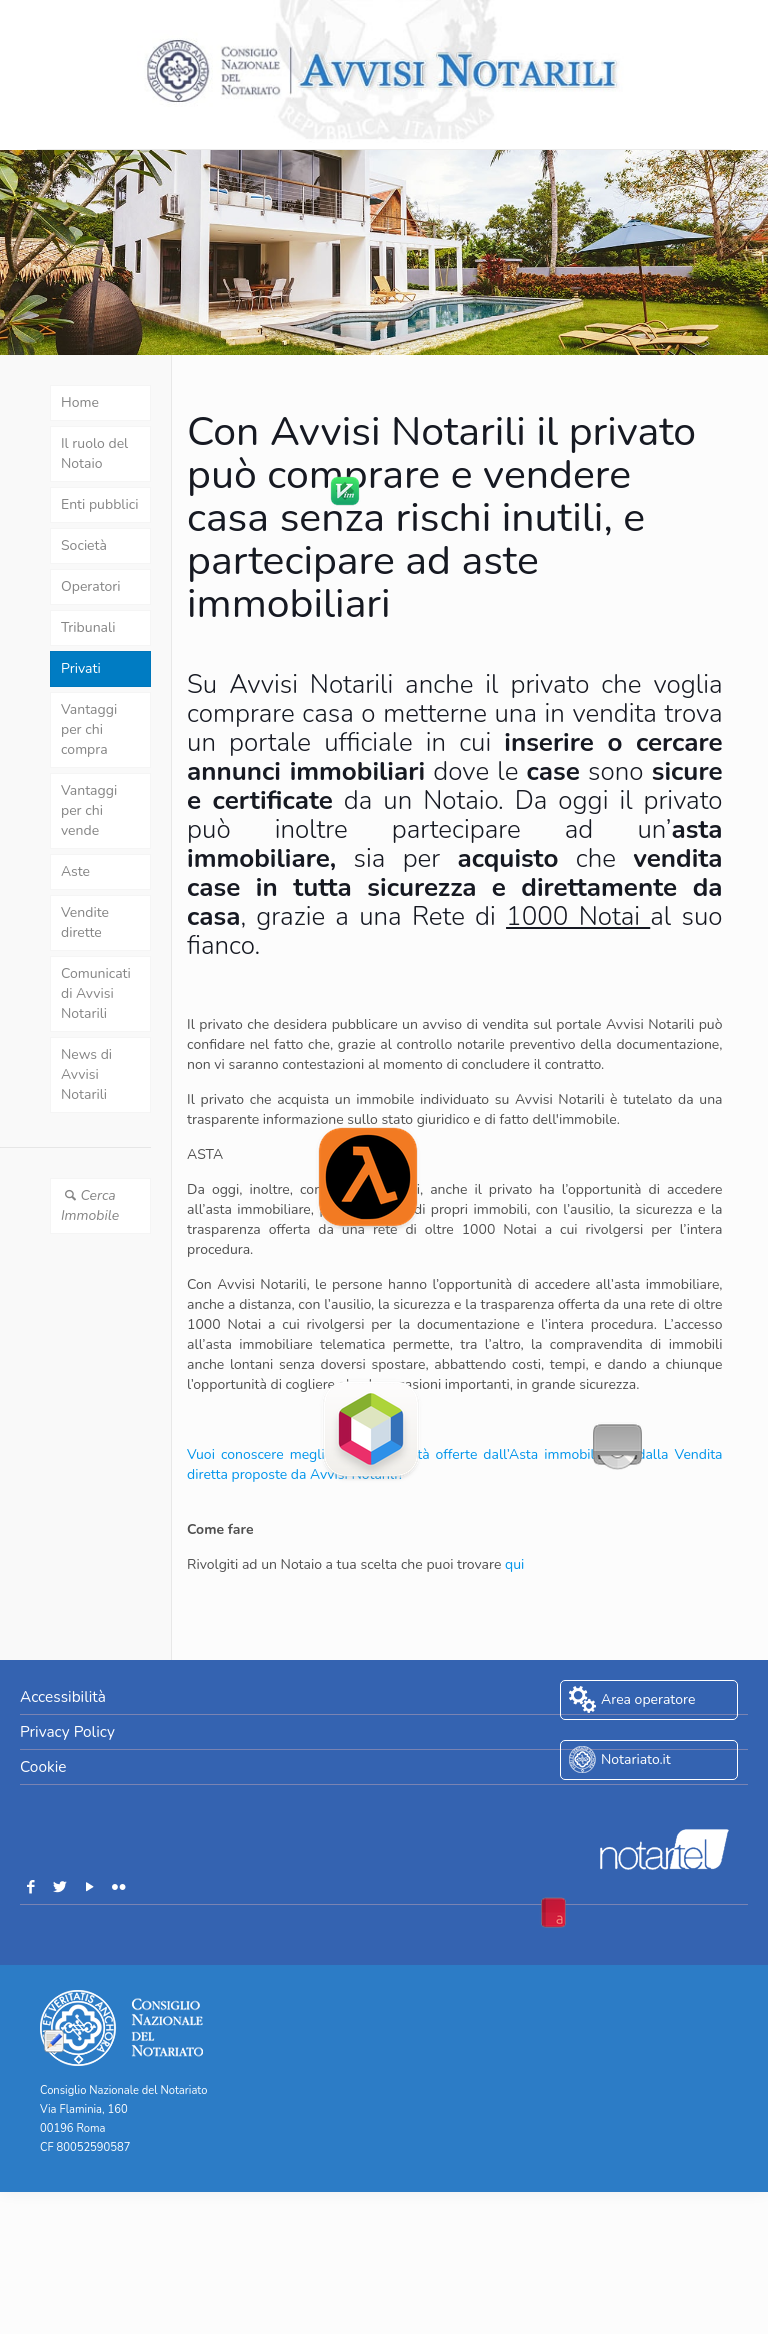 This screenshot has width=768, height=2334. I want to click on open vim text editor, so click(345, 491).